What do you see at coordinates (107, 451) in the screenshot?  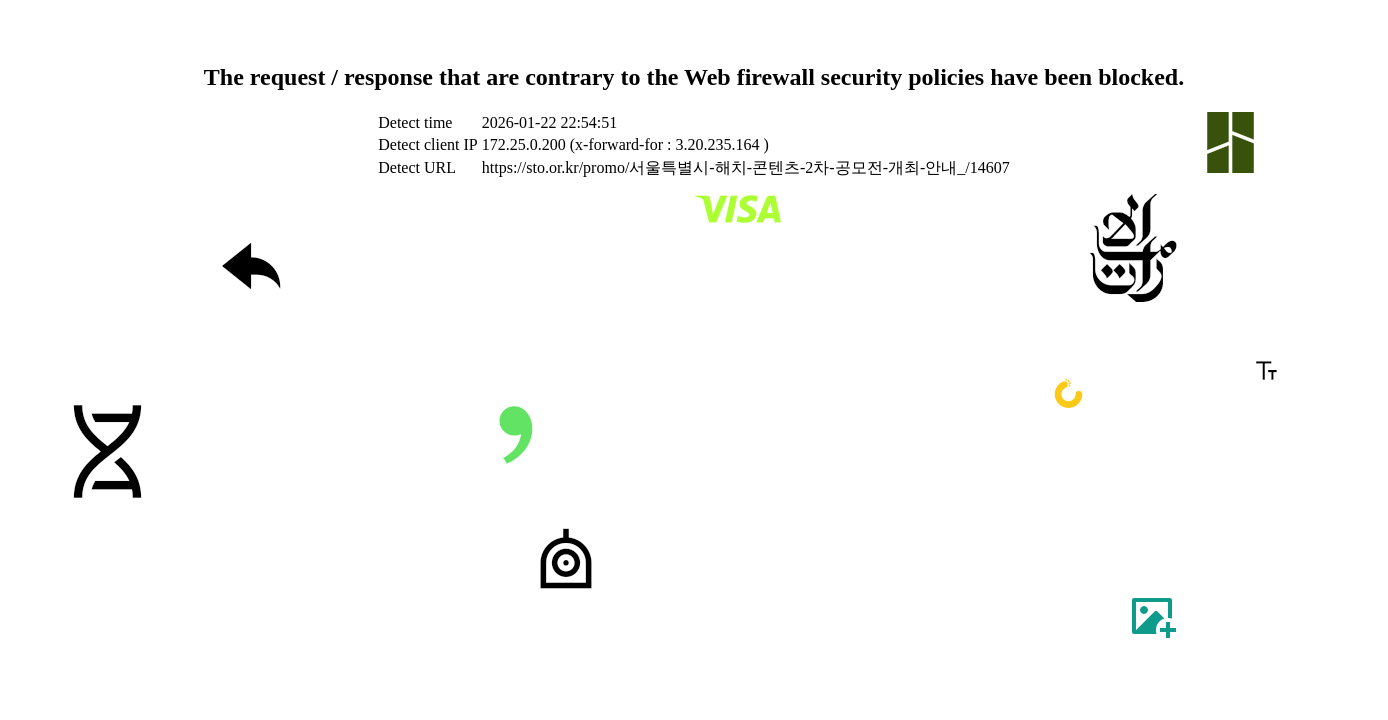 I see `access genetics or DNA-related information` at bounding box center [107, 451].